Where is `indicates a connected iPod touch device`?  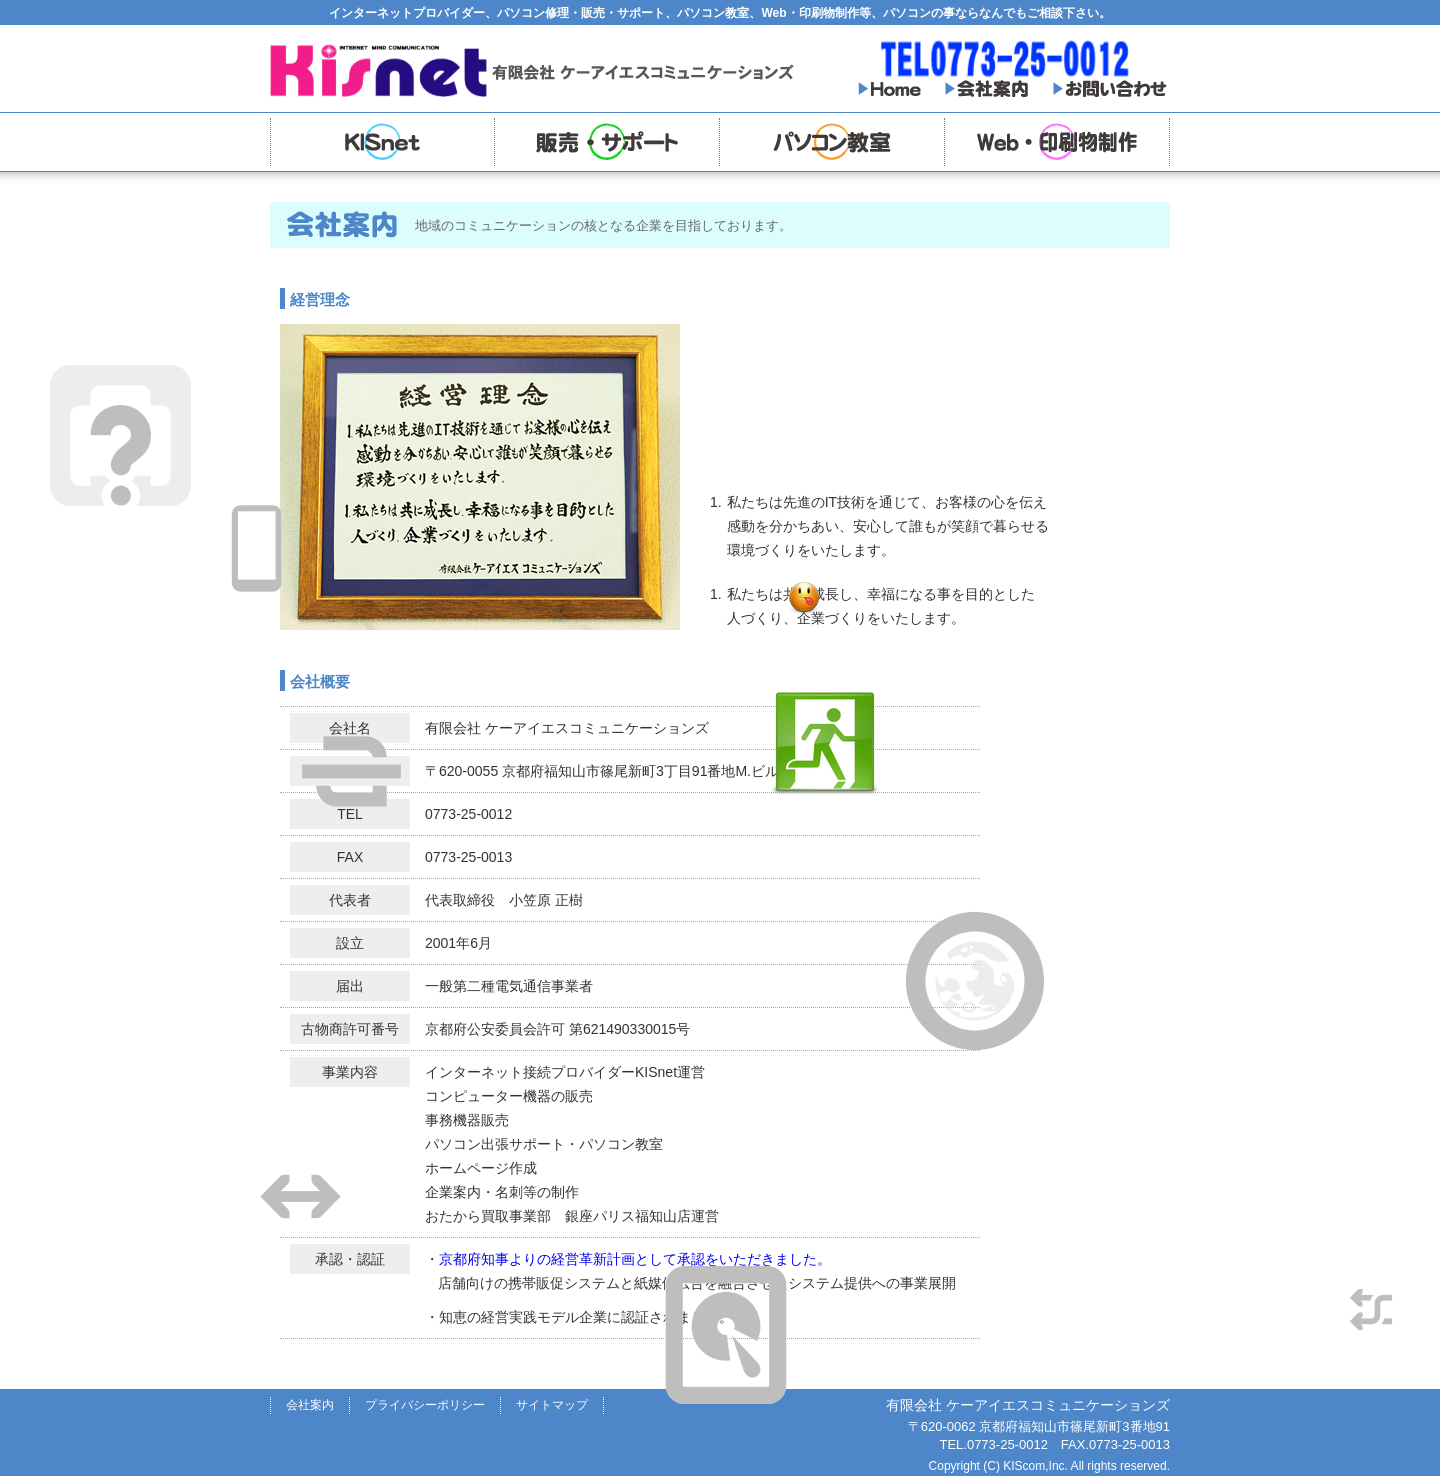
indicates a connected iPod touch device is located at coordinates (256, 548).